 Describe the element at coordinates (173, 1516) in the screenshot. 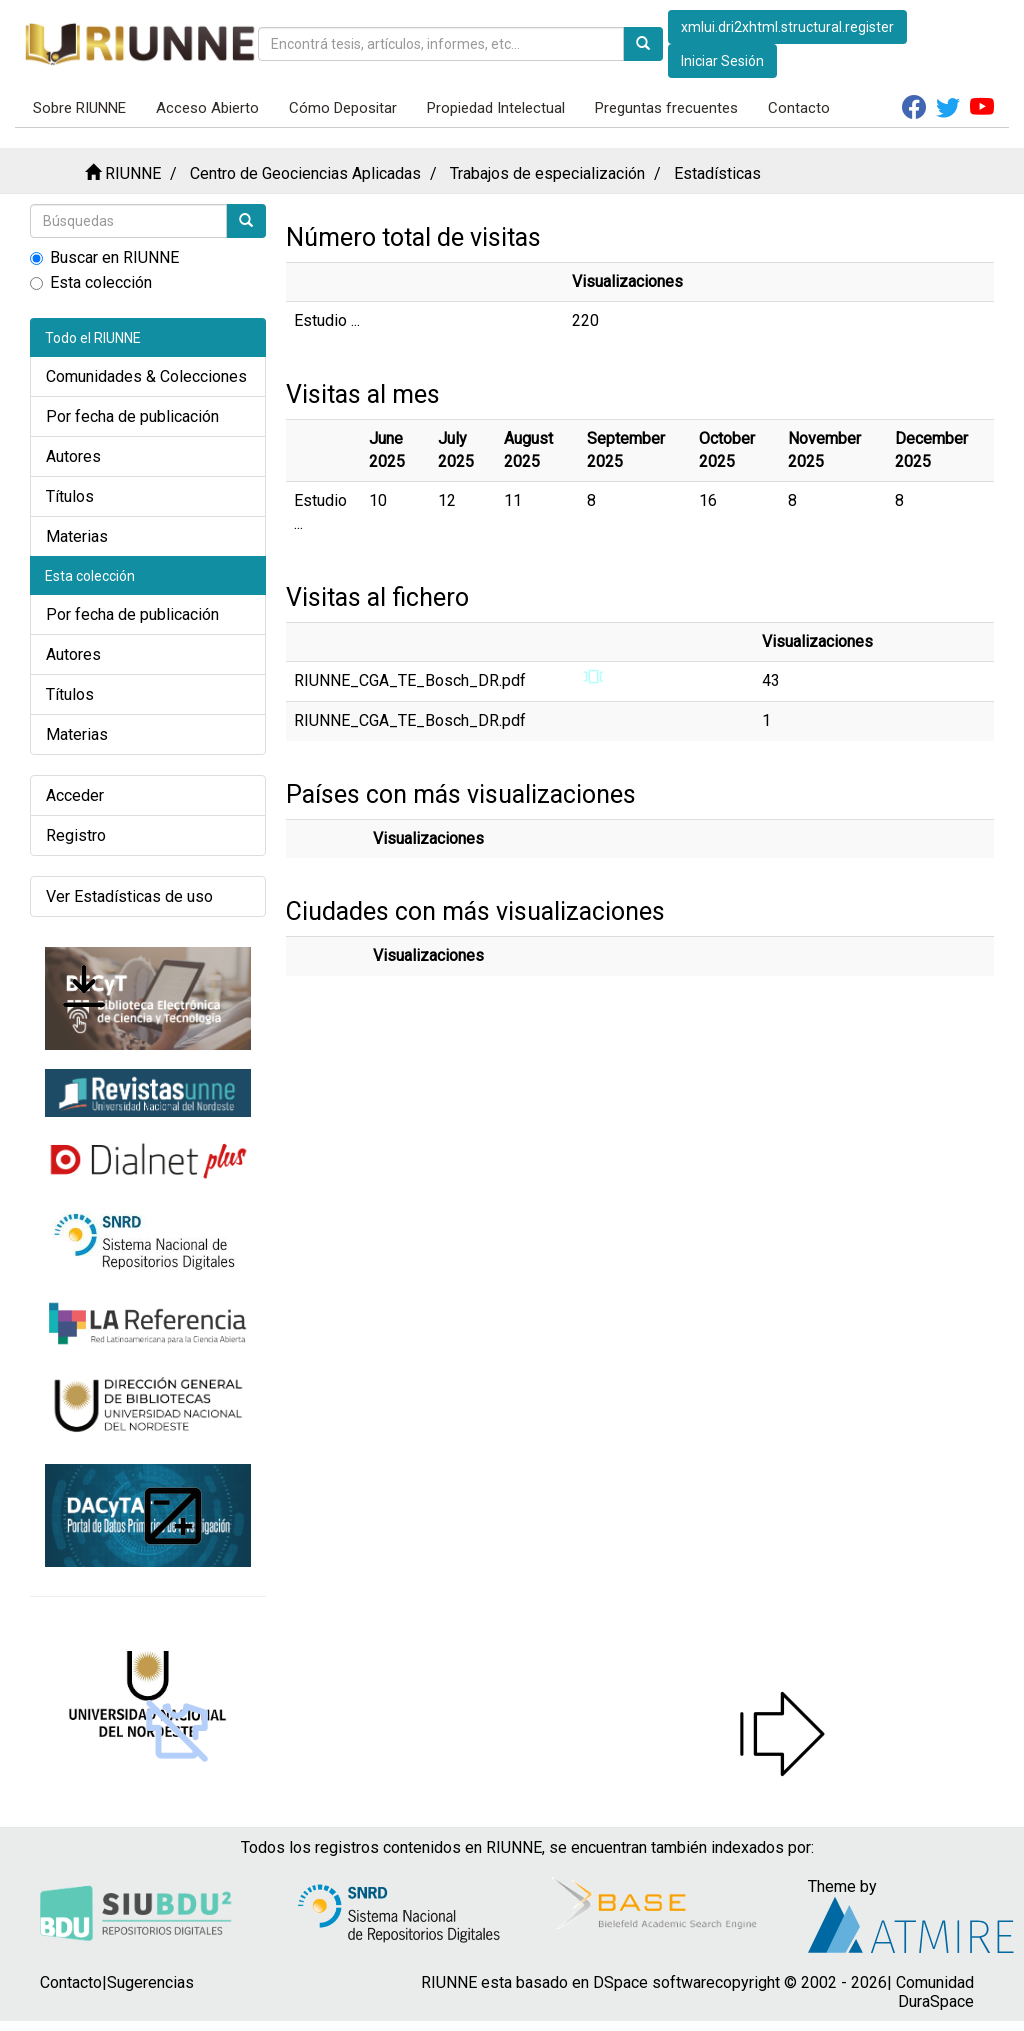

I see `adjust image exposure settings` at that location.